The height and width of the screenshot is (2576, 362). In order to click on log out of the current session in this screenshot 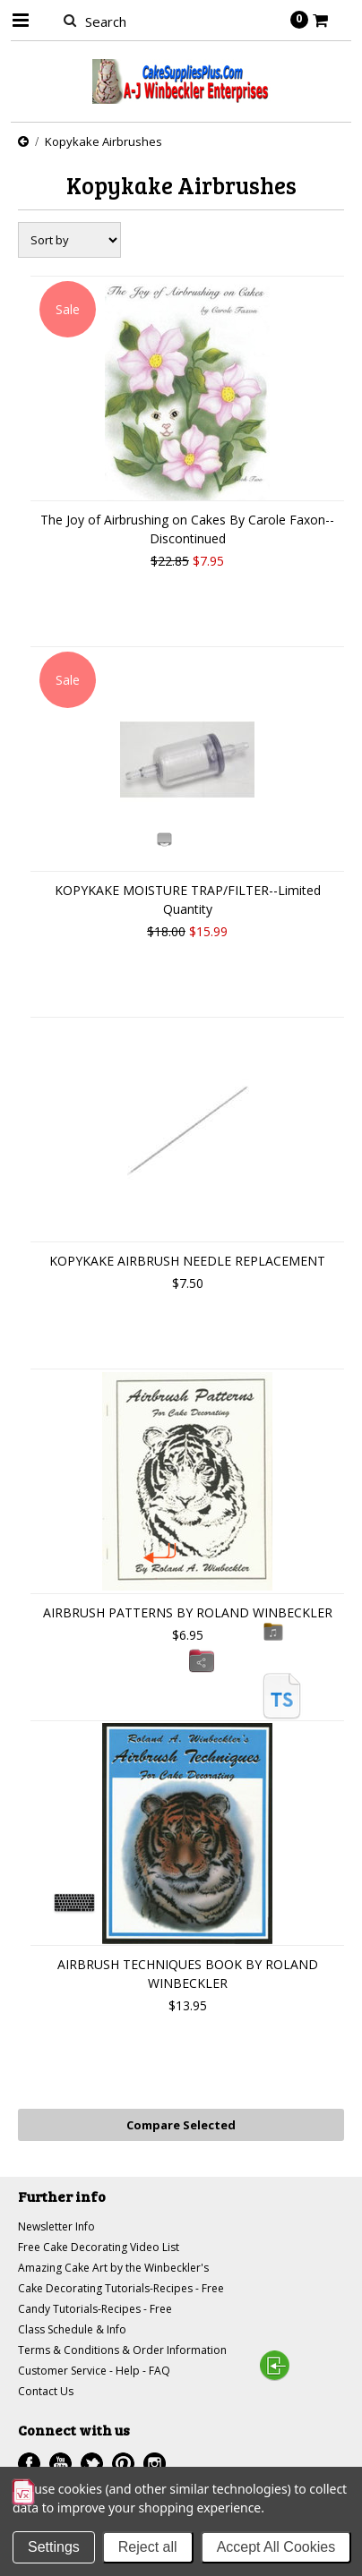, I will do `click(275, 2366)`.